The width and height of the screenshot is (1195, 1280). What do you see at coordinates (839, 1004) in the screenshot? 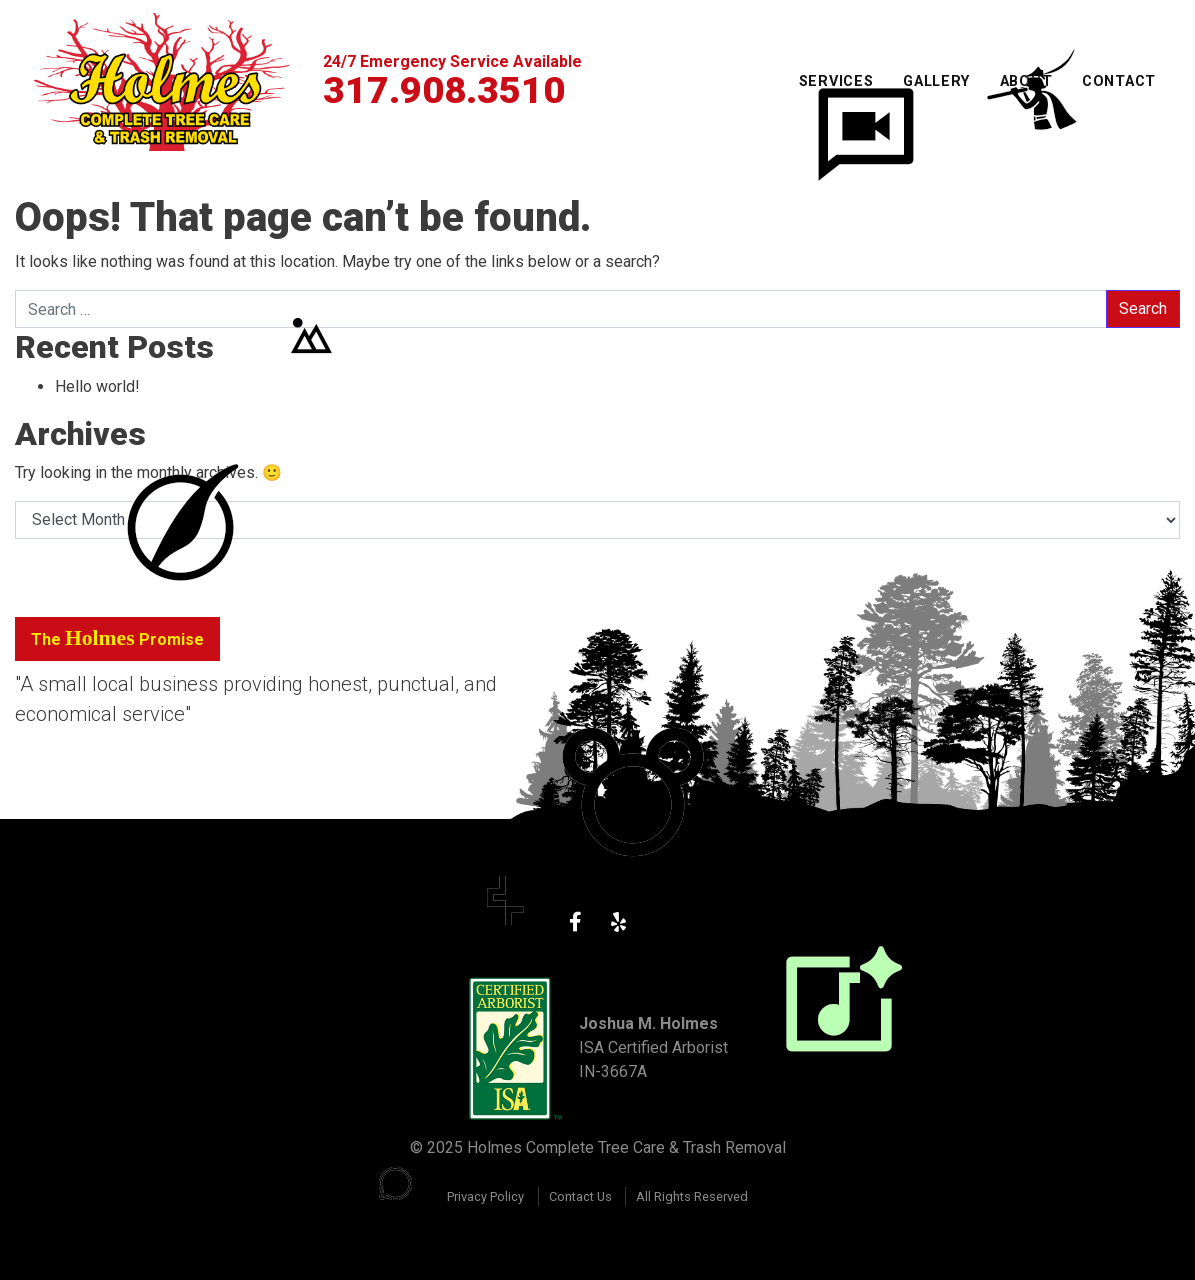
I see `ai-powered music or audio generation` at bounding box center [839, 1004].